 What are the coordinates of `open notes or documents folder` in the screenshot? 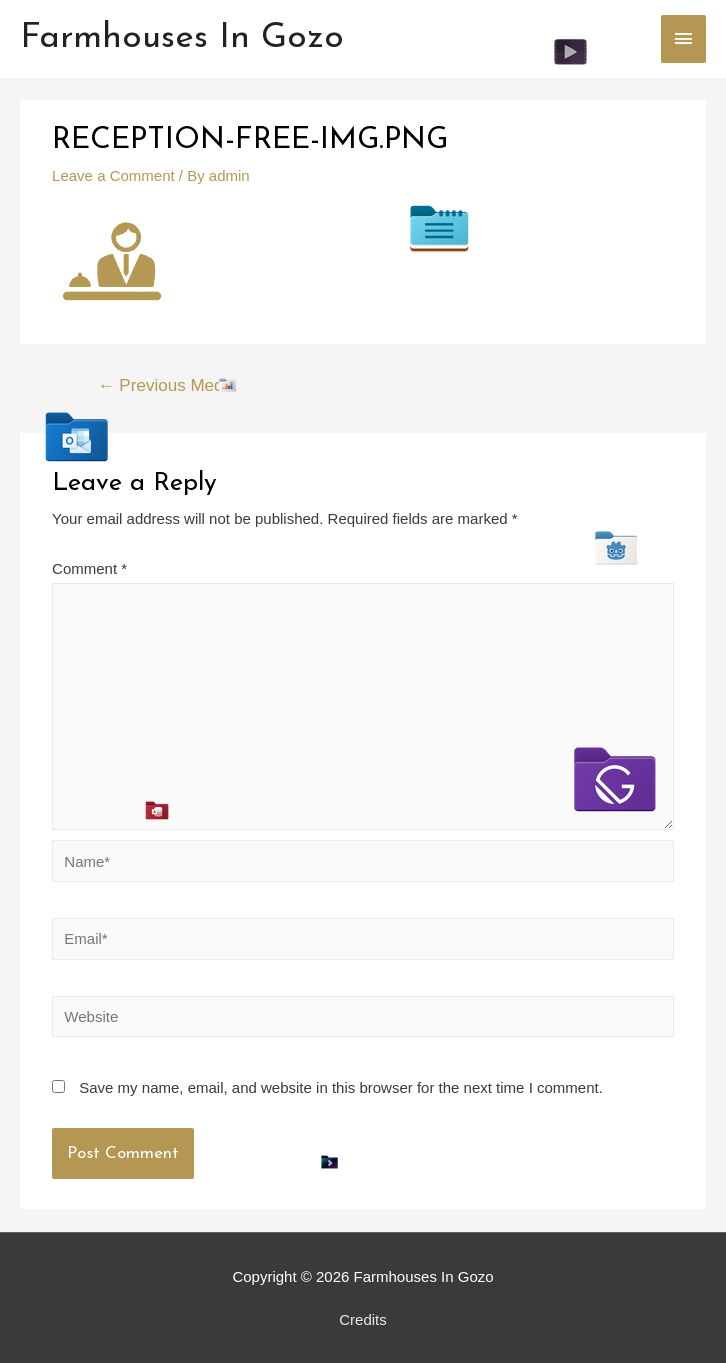 It's located at (439, 230).